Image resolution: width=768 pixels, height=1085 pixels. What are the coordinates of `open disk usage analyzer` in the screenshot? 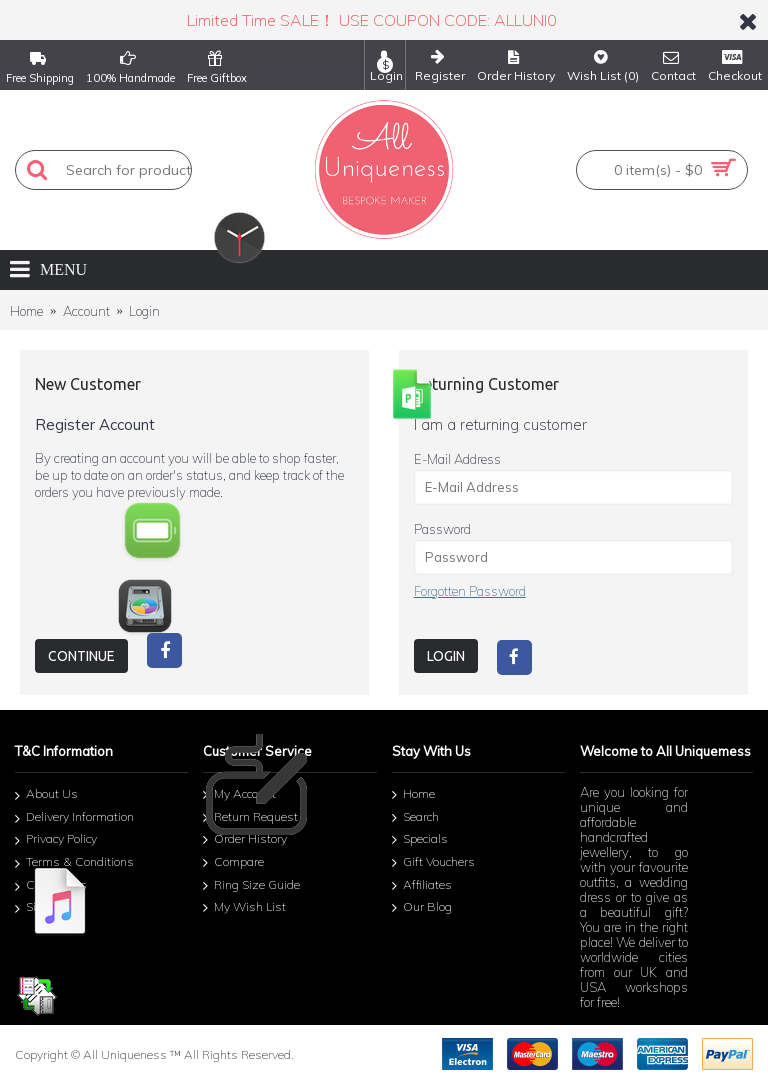 It's located at (145, 606).